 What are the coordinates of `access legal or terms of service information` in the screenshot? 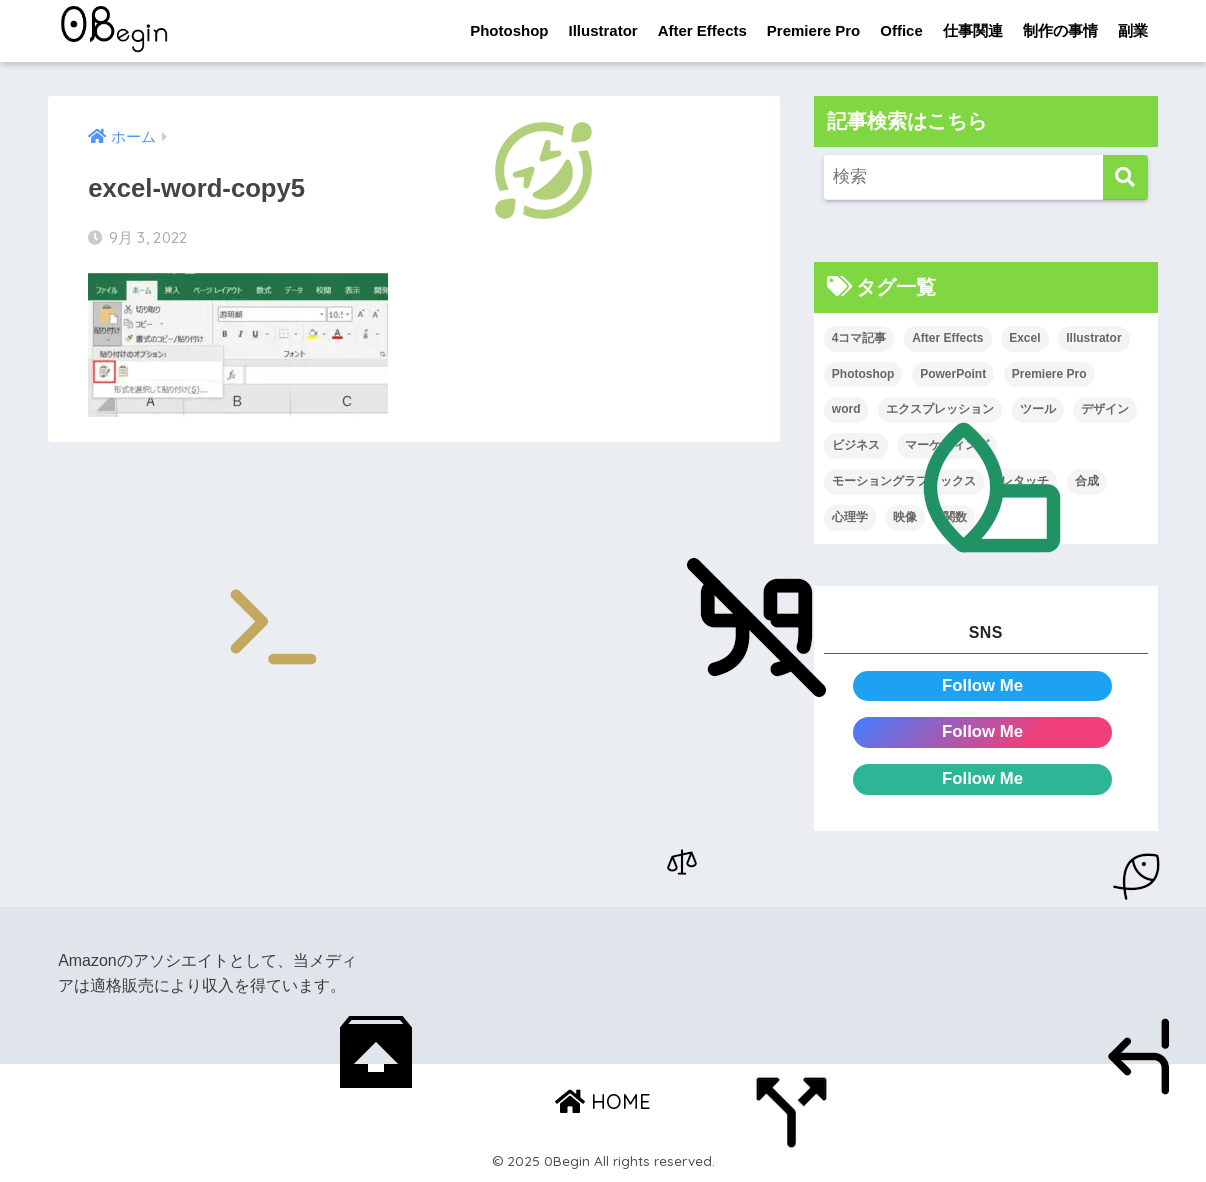 It's located at (682, 862).